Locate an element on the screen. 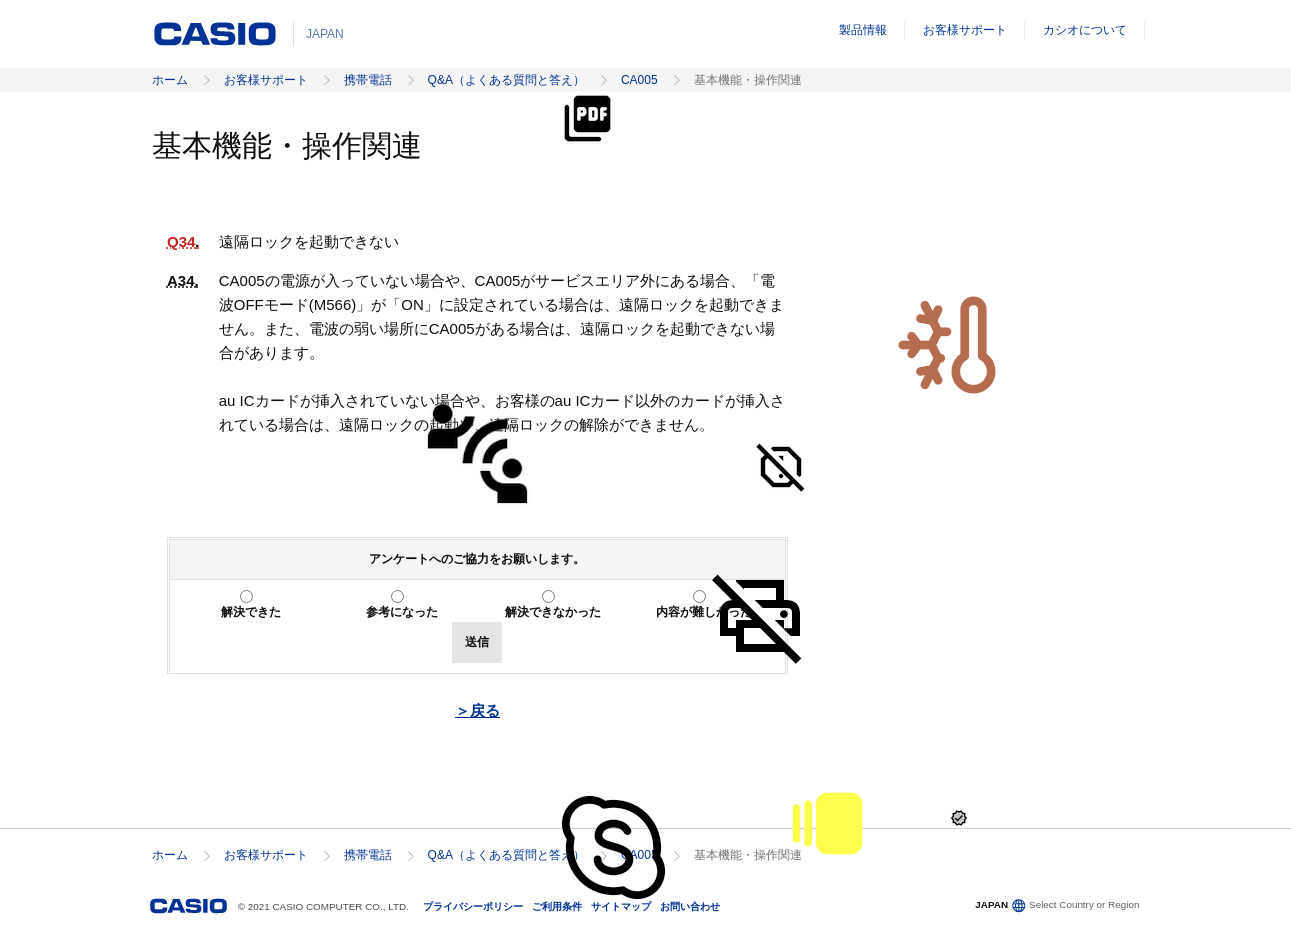  connect with others remotely is located at coordinates (477, 453).